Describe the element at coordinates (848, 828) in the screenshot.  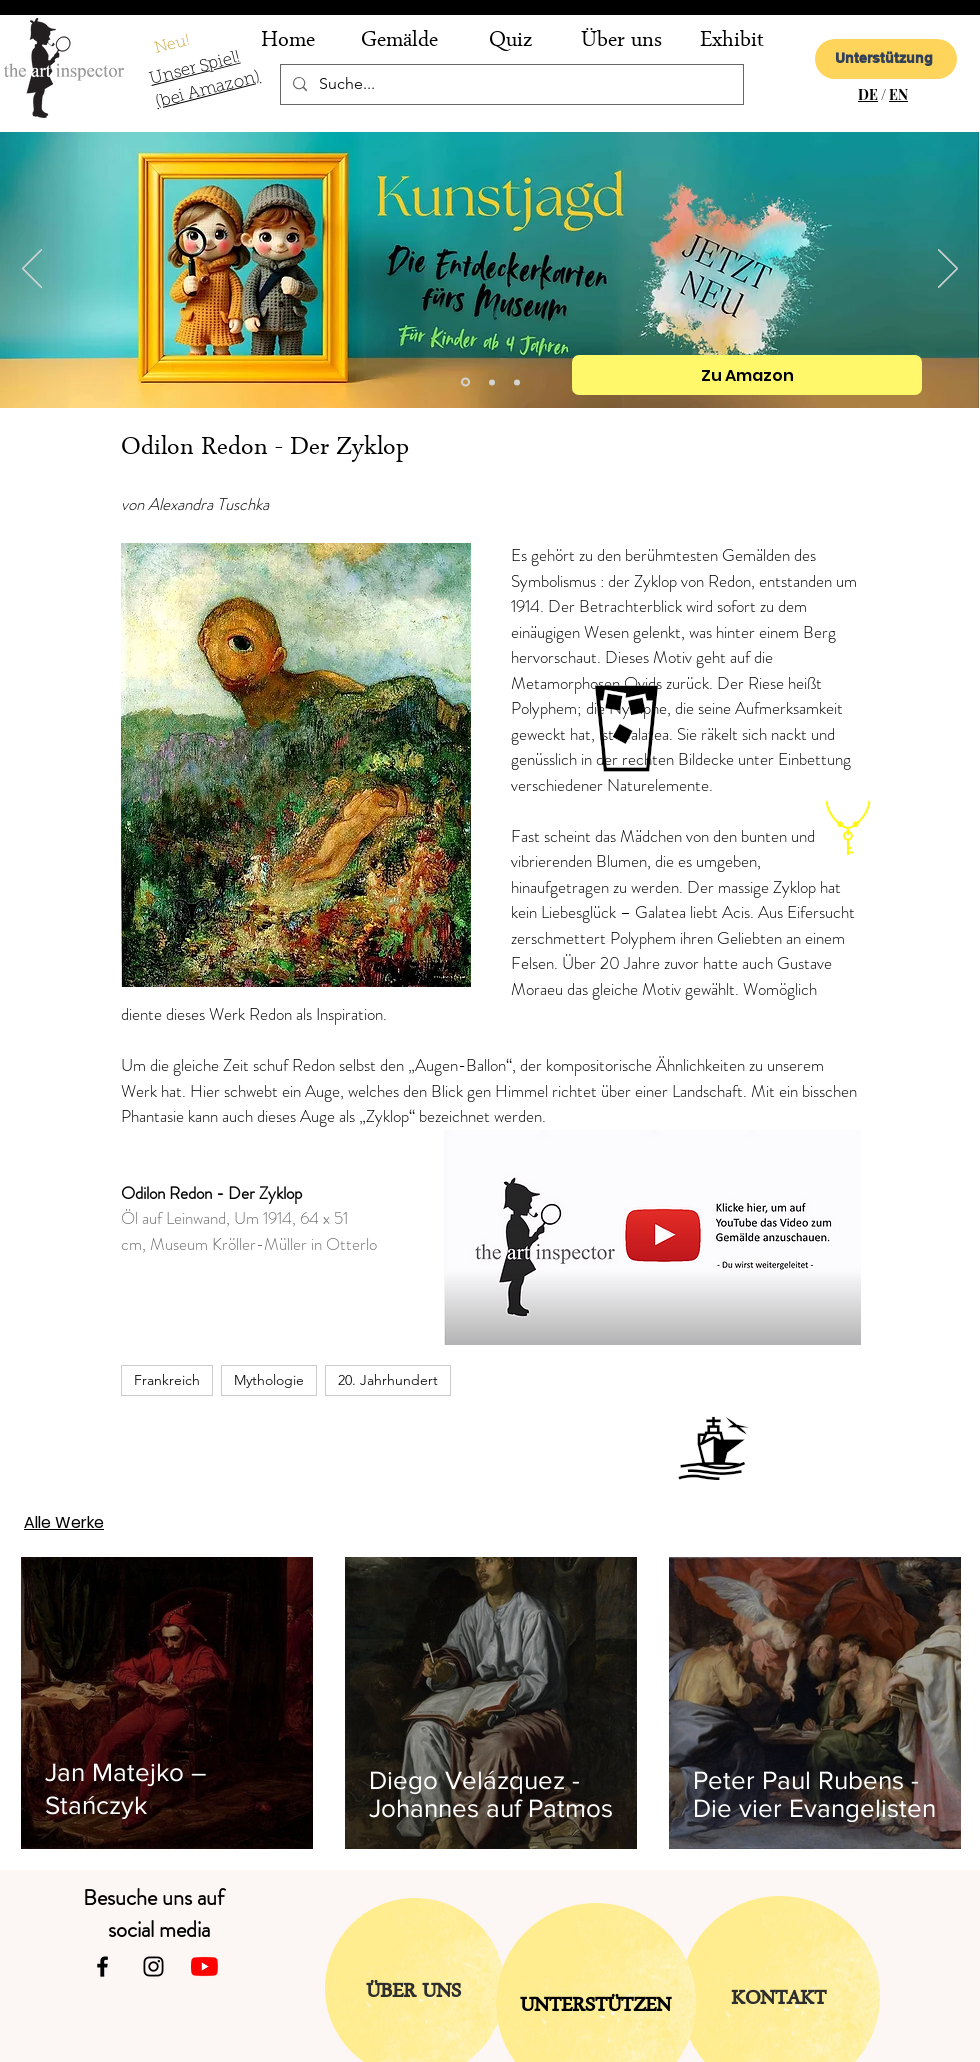
I see `decorative key item or accessory in a game inventory` at that location.